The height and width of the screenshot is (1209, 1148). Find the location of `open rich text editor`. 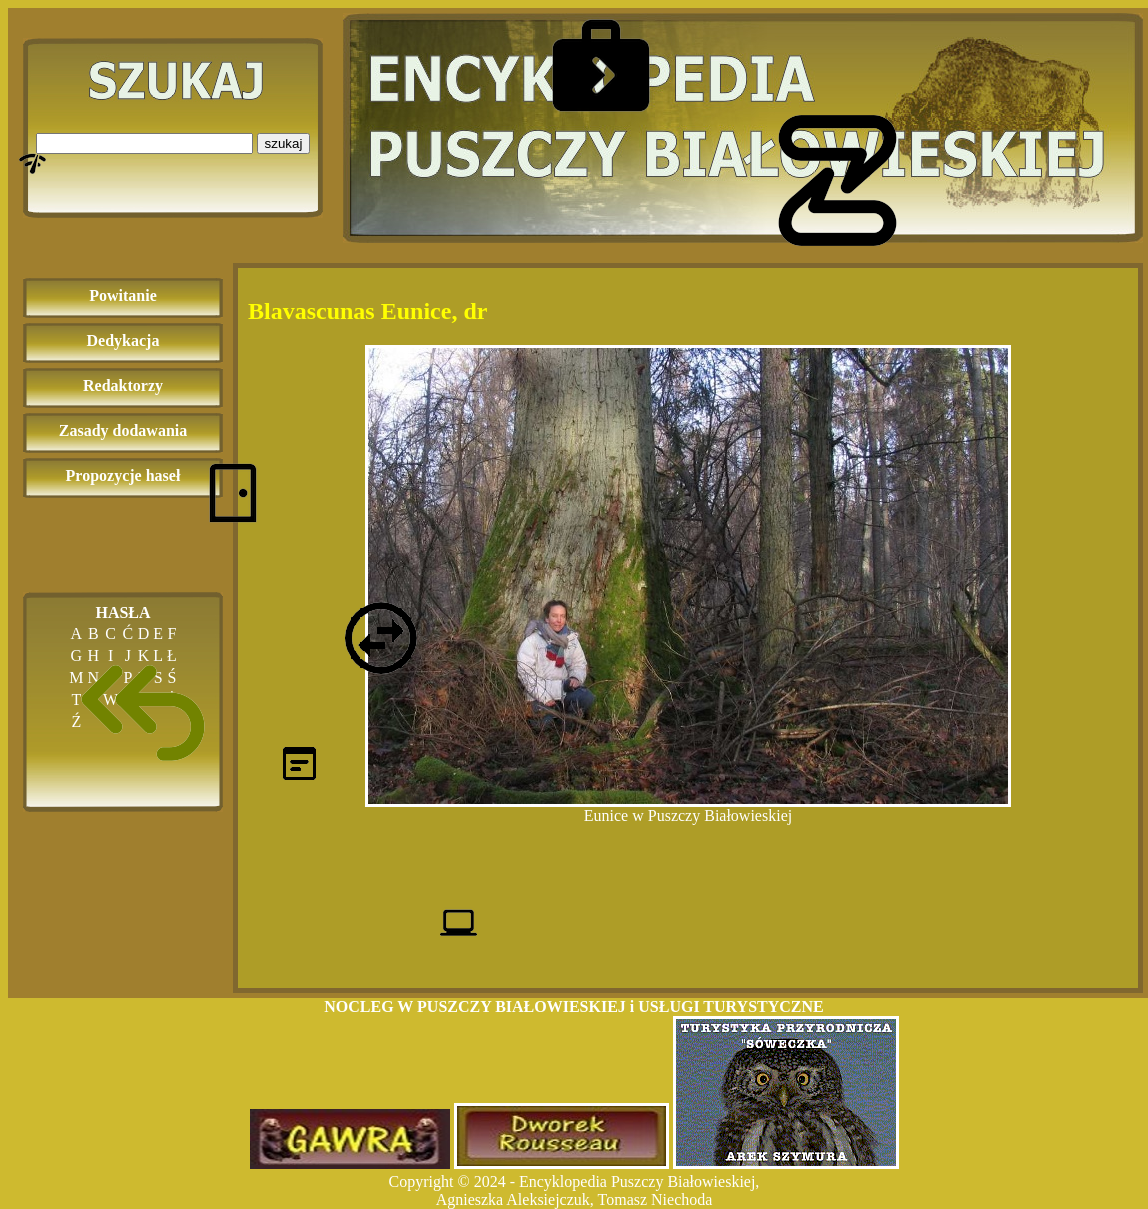

open rich text editor is located at coordinates (299, 763).